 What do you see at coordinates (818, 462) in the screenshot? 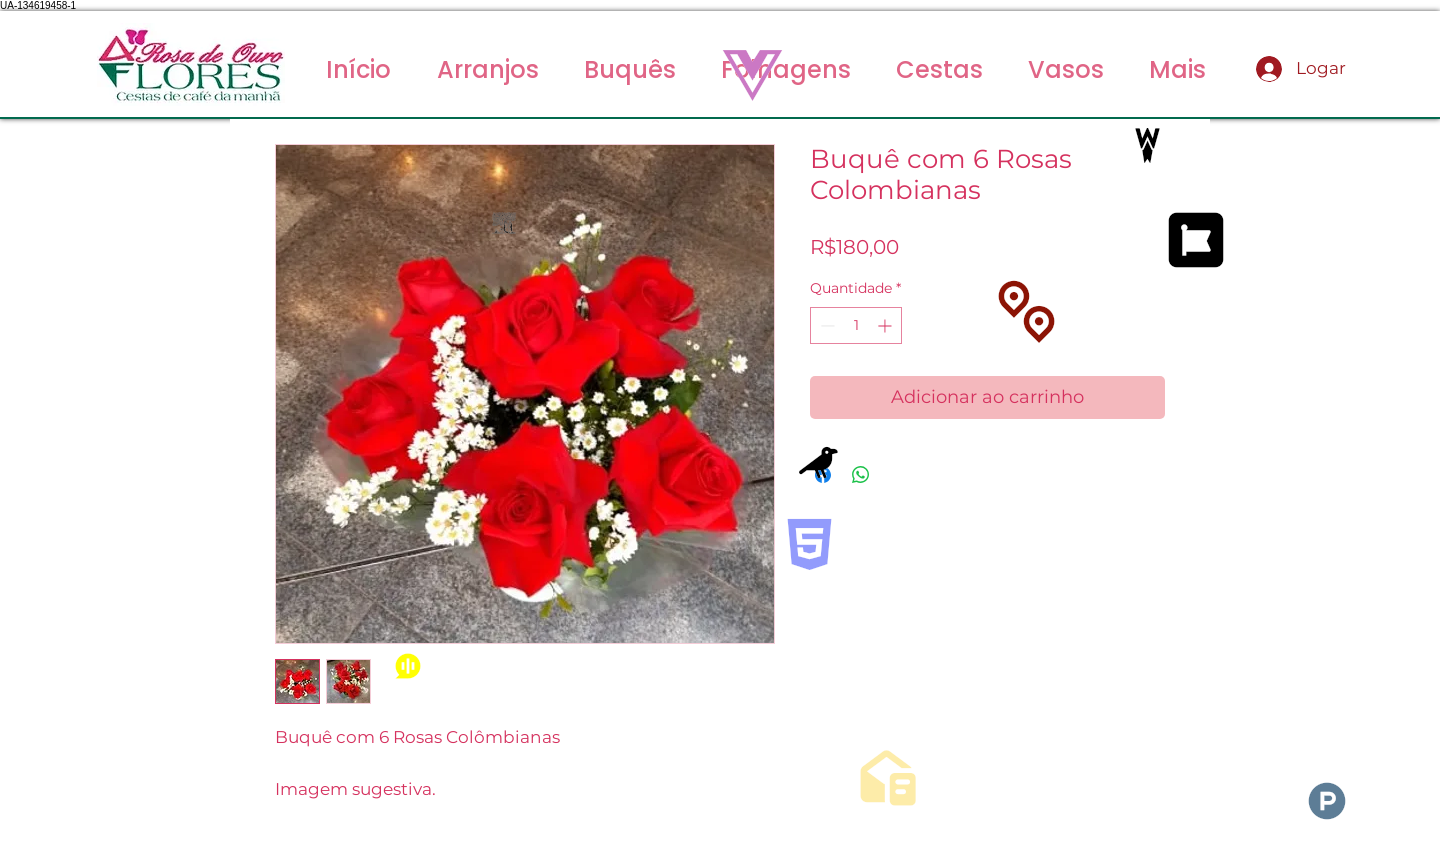
I see `crow icon from fontawesome icon set` at bounding box center [818, 462].